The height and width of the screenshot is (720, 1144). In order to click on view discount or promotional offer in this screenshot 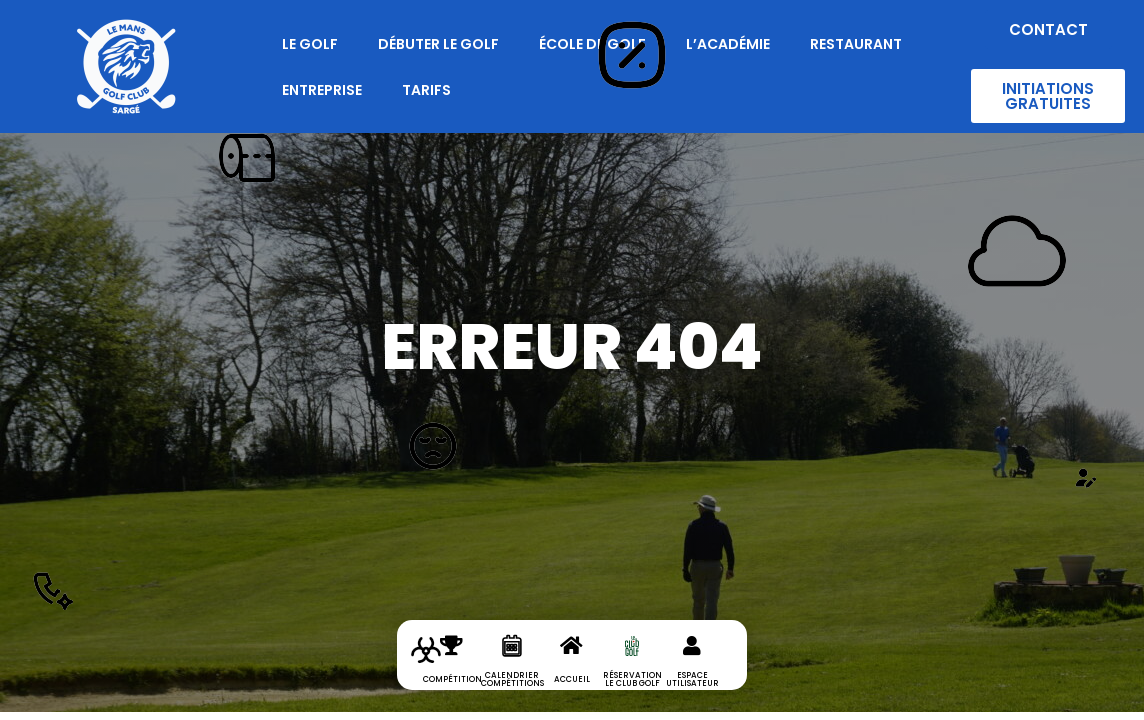, I will do `click(632, 55)`.